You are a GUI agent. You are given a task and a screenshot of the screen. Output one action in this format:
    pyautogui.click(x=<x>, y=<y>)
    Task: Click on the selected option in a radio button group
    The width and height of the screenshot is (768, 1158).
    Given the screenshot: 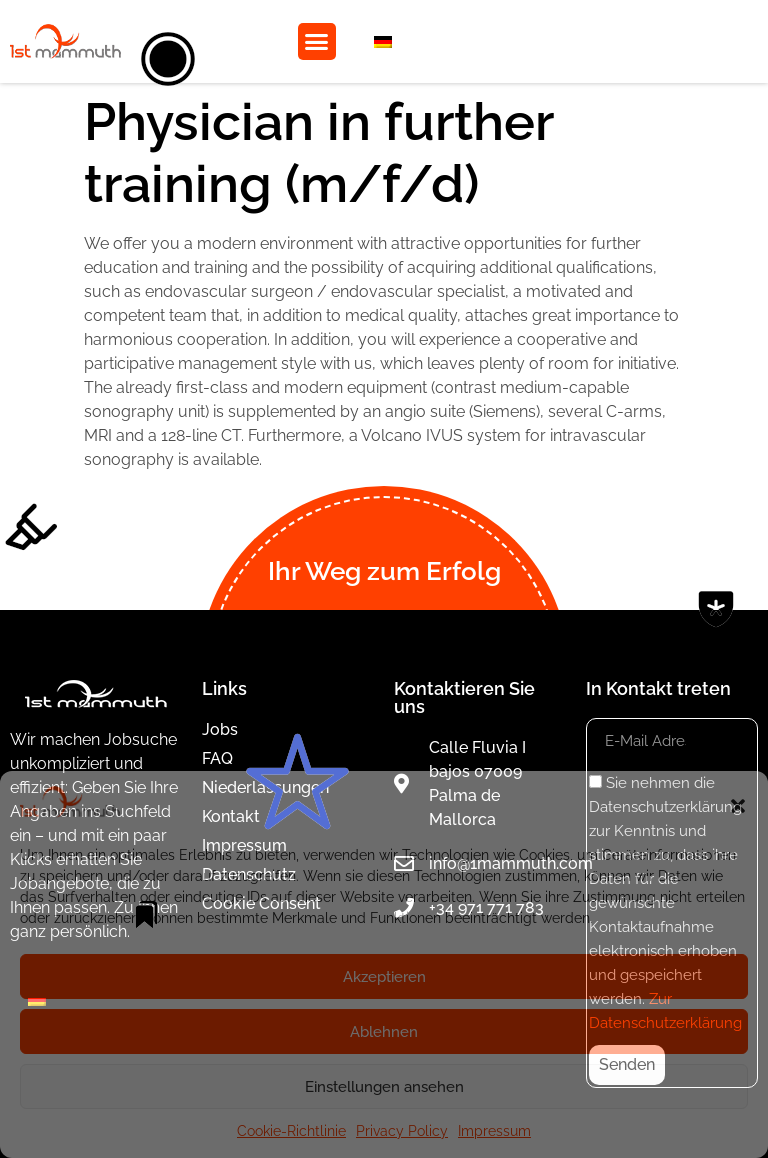 What is the action you would take?
    pyautogui.click(x=168, y=59)
    